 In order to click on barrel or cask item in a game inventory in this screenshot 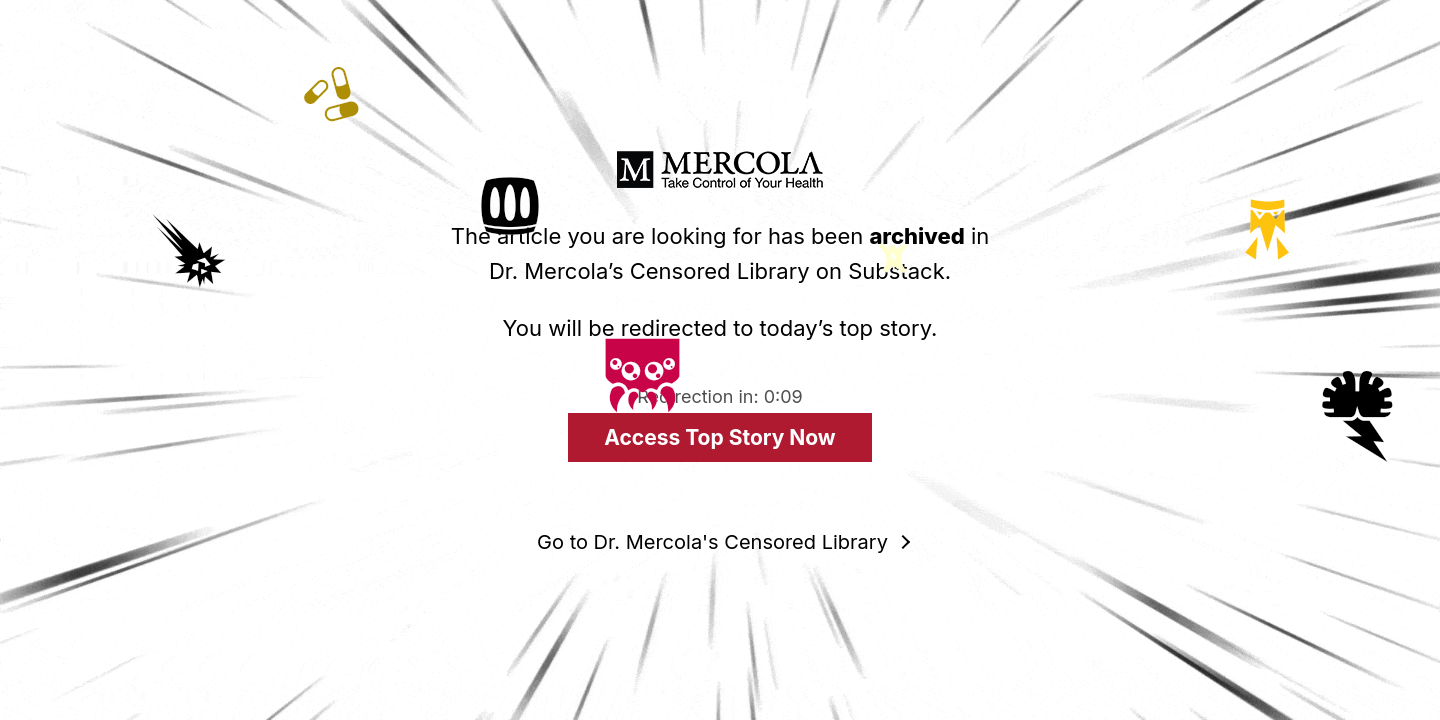, I will do `click(510, 206)`.